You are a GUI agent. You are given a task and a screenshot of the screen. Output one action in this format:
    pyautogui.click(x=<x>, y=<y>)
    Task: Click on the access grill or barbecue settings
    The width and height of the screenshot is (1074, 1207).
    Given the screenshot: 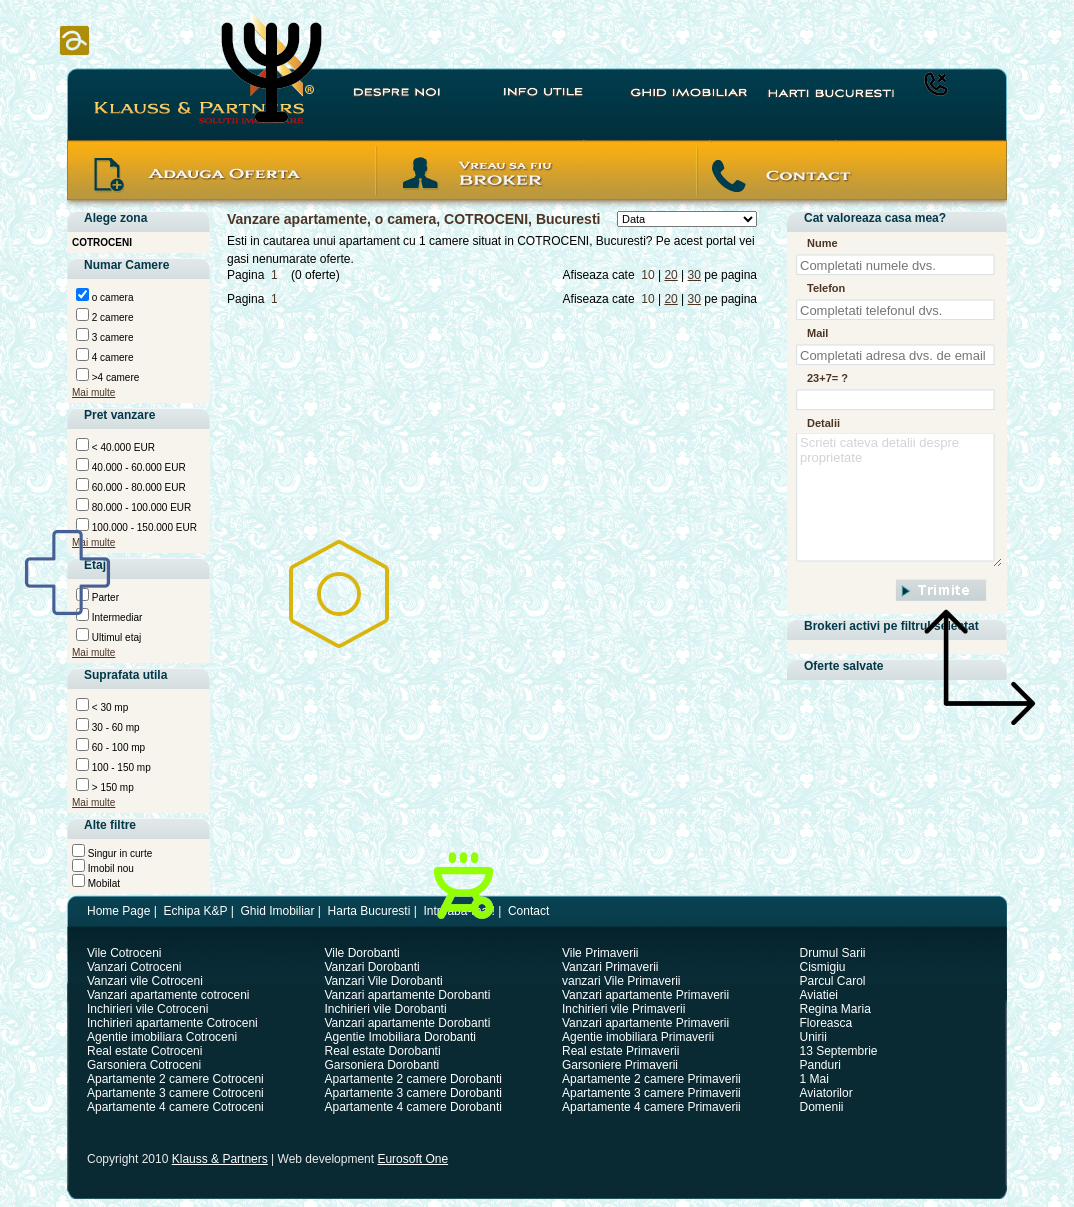 What is the action you would take?
    pyautogui.click(x=463, y=885)
    